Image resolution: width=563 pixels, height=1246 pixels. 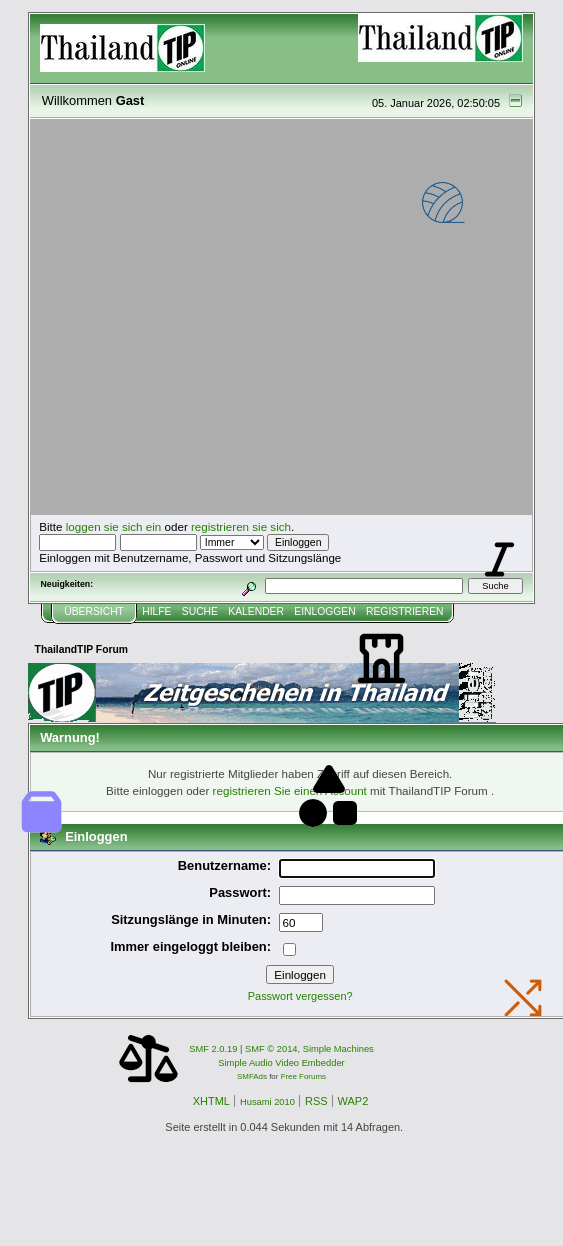 What do you see at coordinates (329, 797) in the screenshot?
I see `access shape tools or drawing options` at bounding box center [329, 797].